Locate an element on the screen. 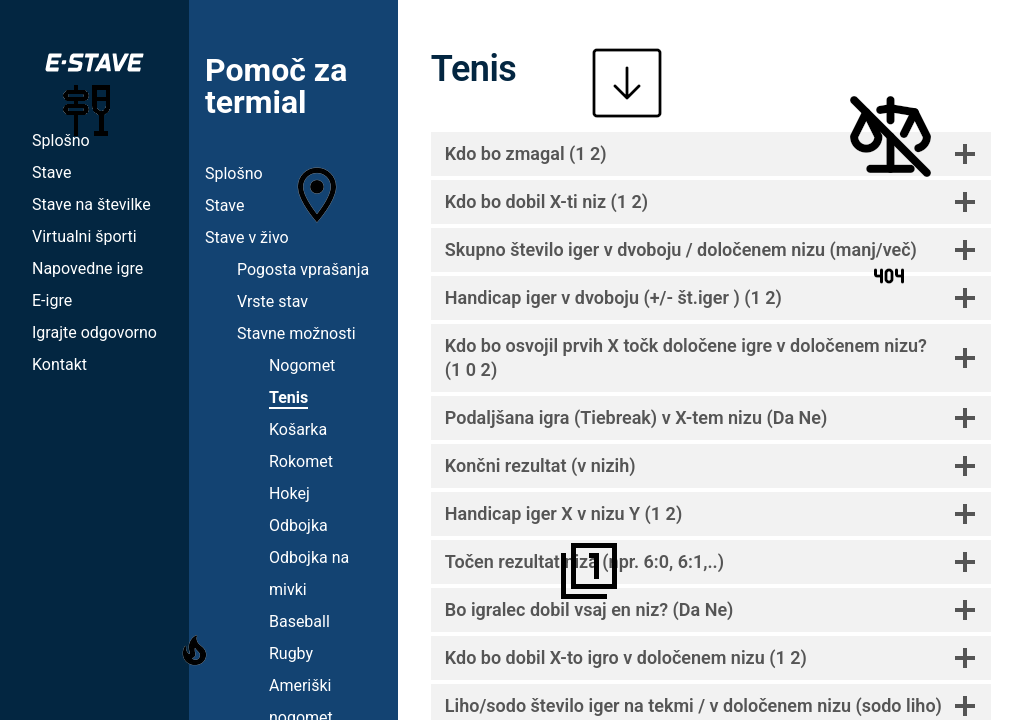  indicates first item in a numbered sequence or filter is located at coordinates (589, 571).